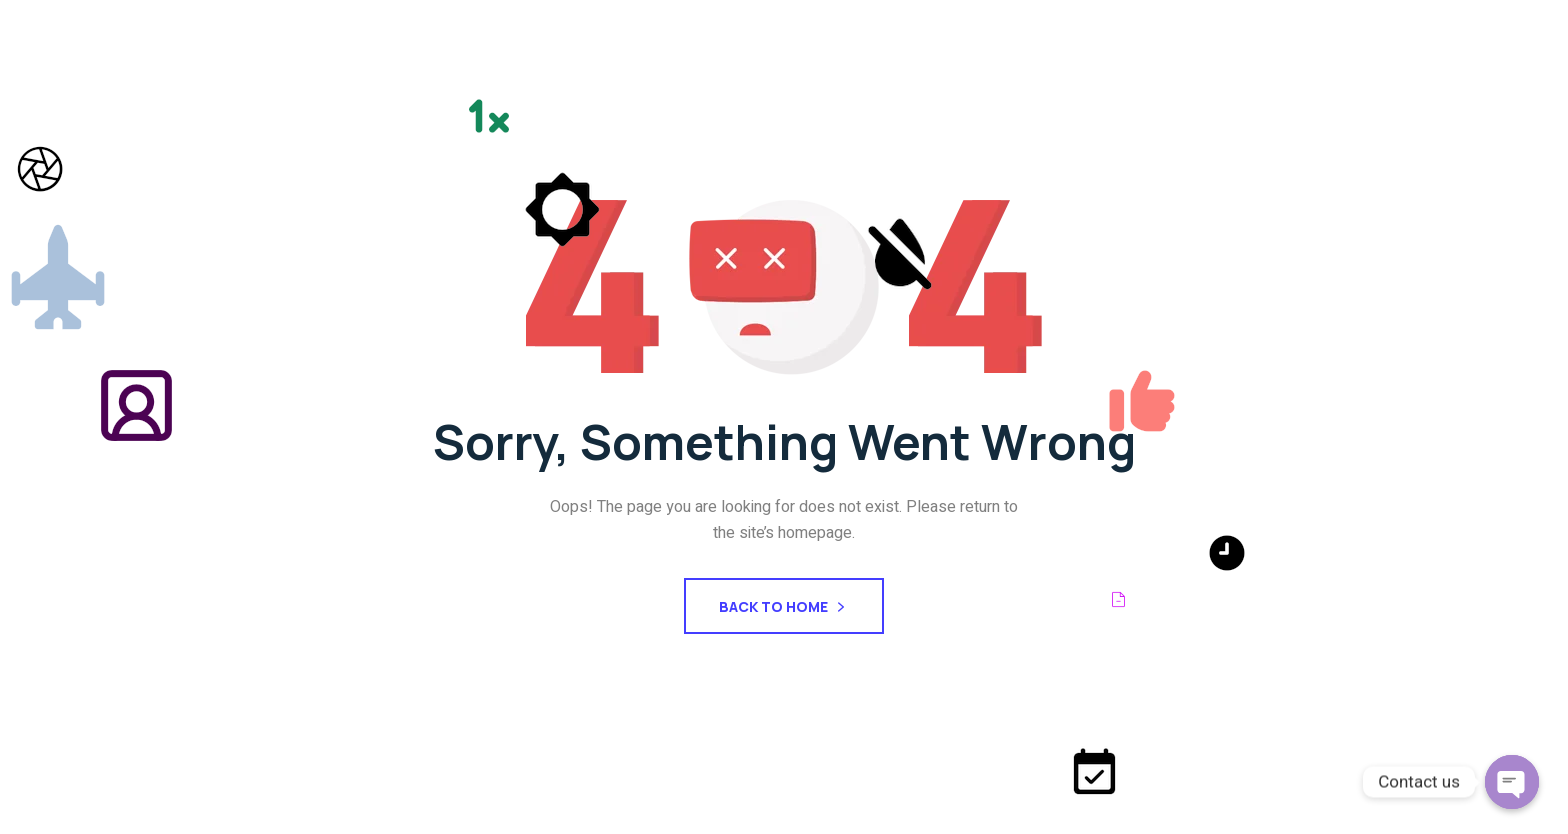 This screenshot has width=1568, height=834. What do you see at coordinates (1143, 402) in the screenshot?
I see `like or upvote content` at bounding box center [1143, 402].